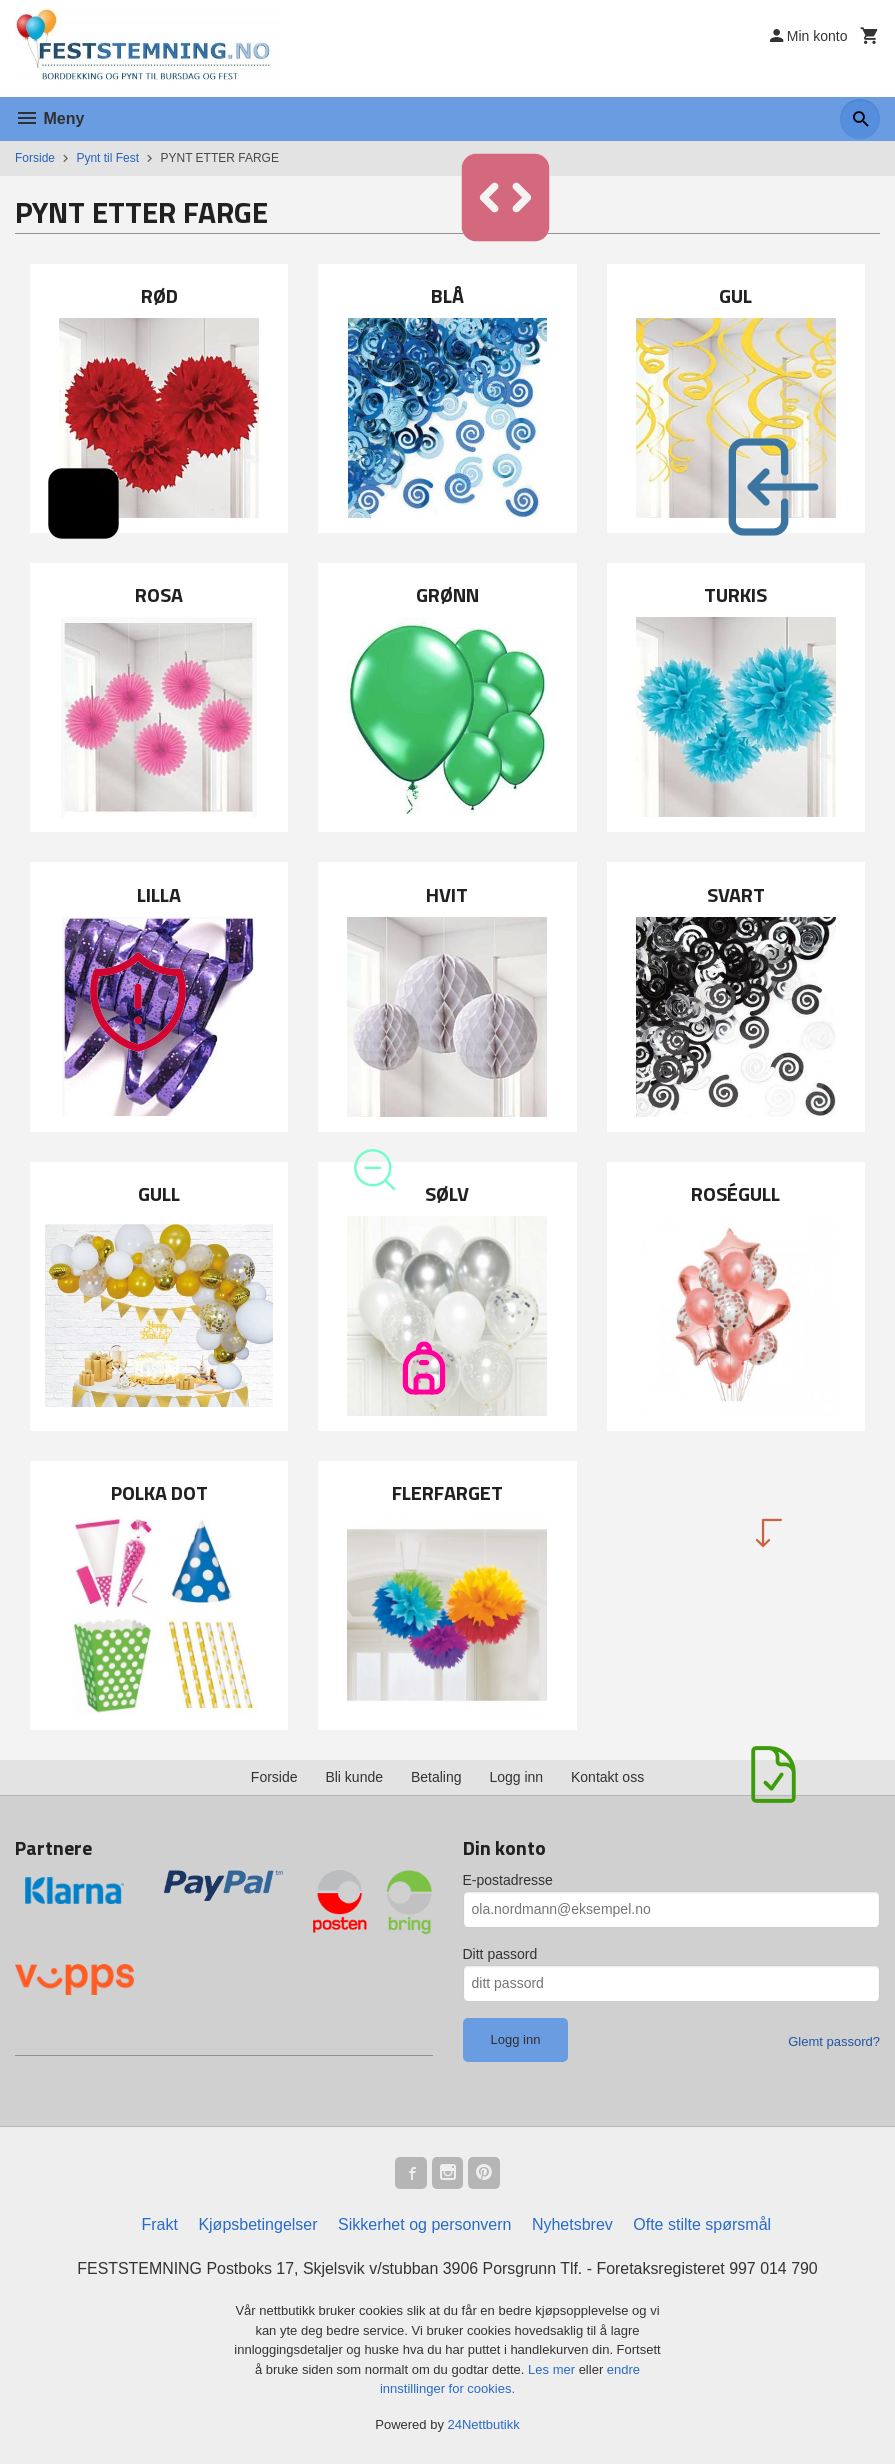  Describe the element at coordinates (769, 1533) in the screenshot. I see `navigate back and down in a menu hierarchy` at that location.